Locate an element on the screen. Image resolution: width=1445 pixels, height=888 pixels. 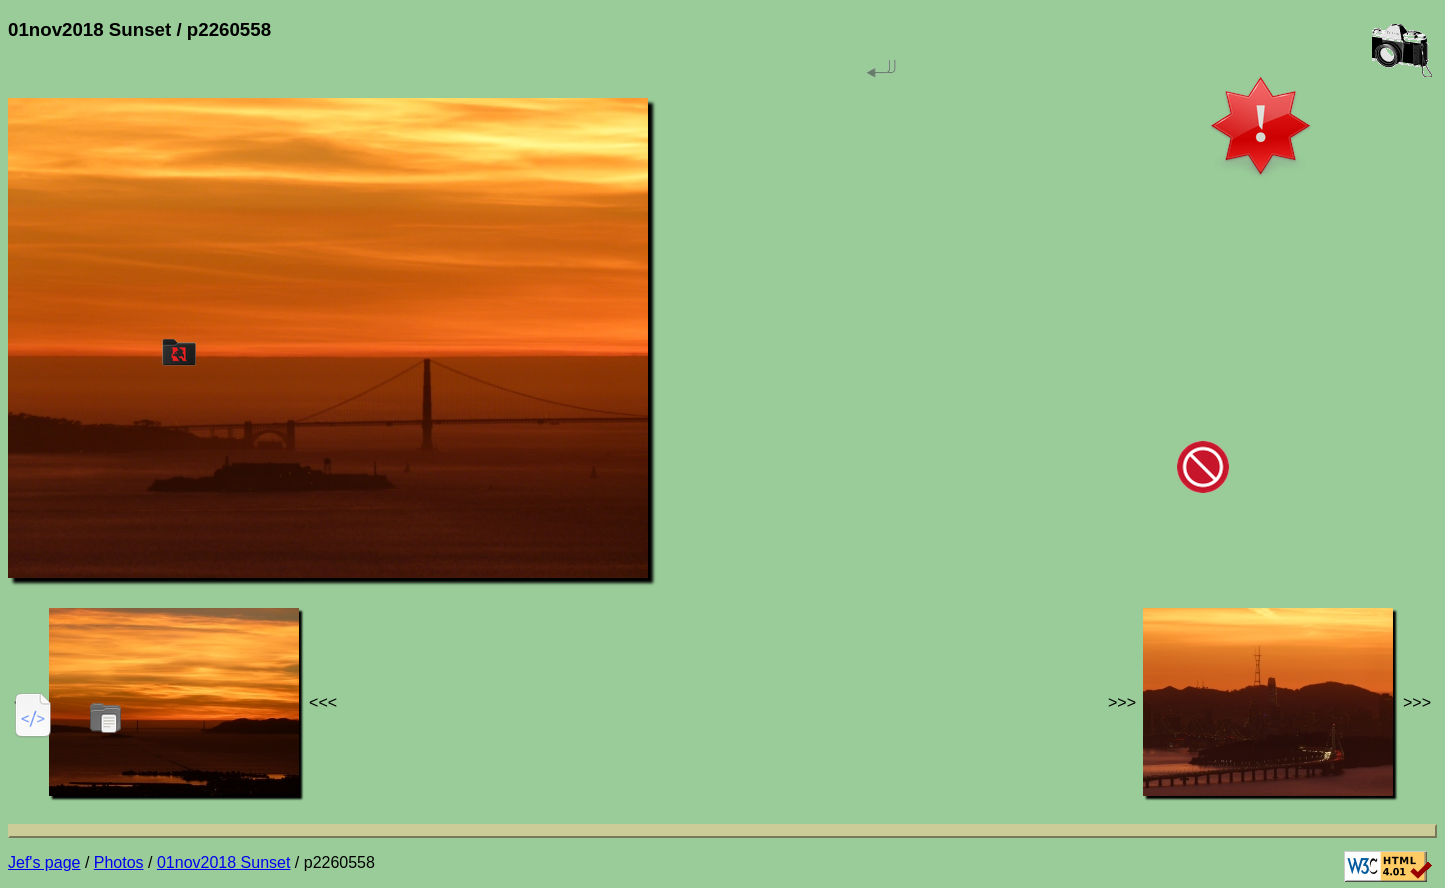
reply to all recipients of an email is located at coordinates (880, 66).